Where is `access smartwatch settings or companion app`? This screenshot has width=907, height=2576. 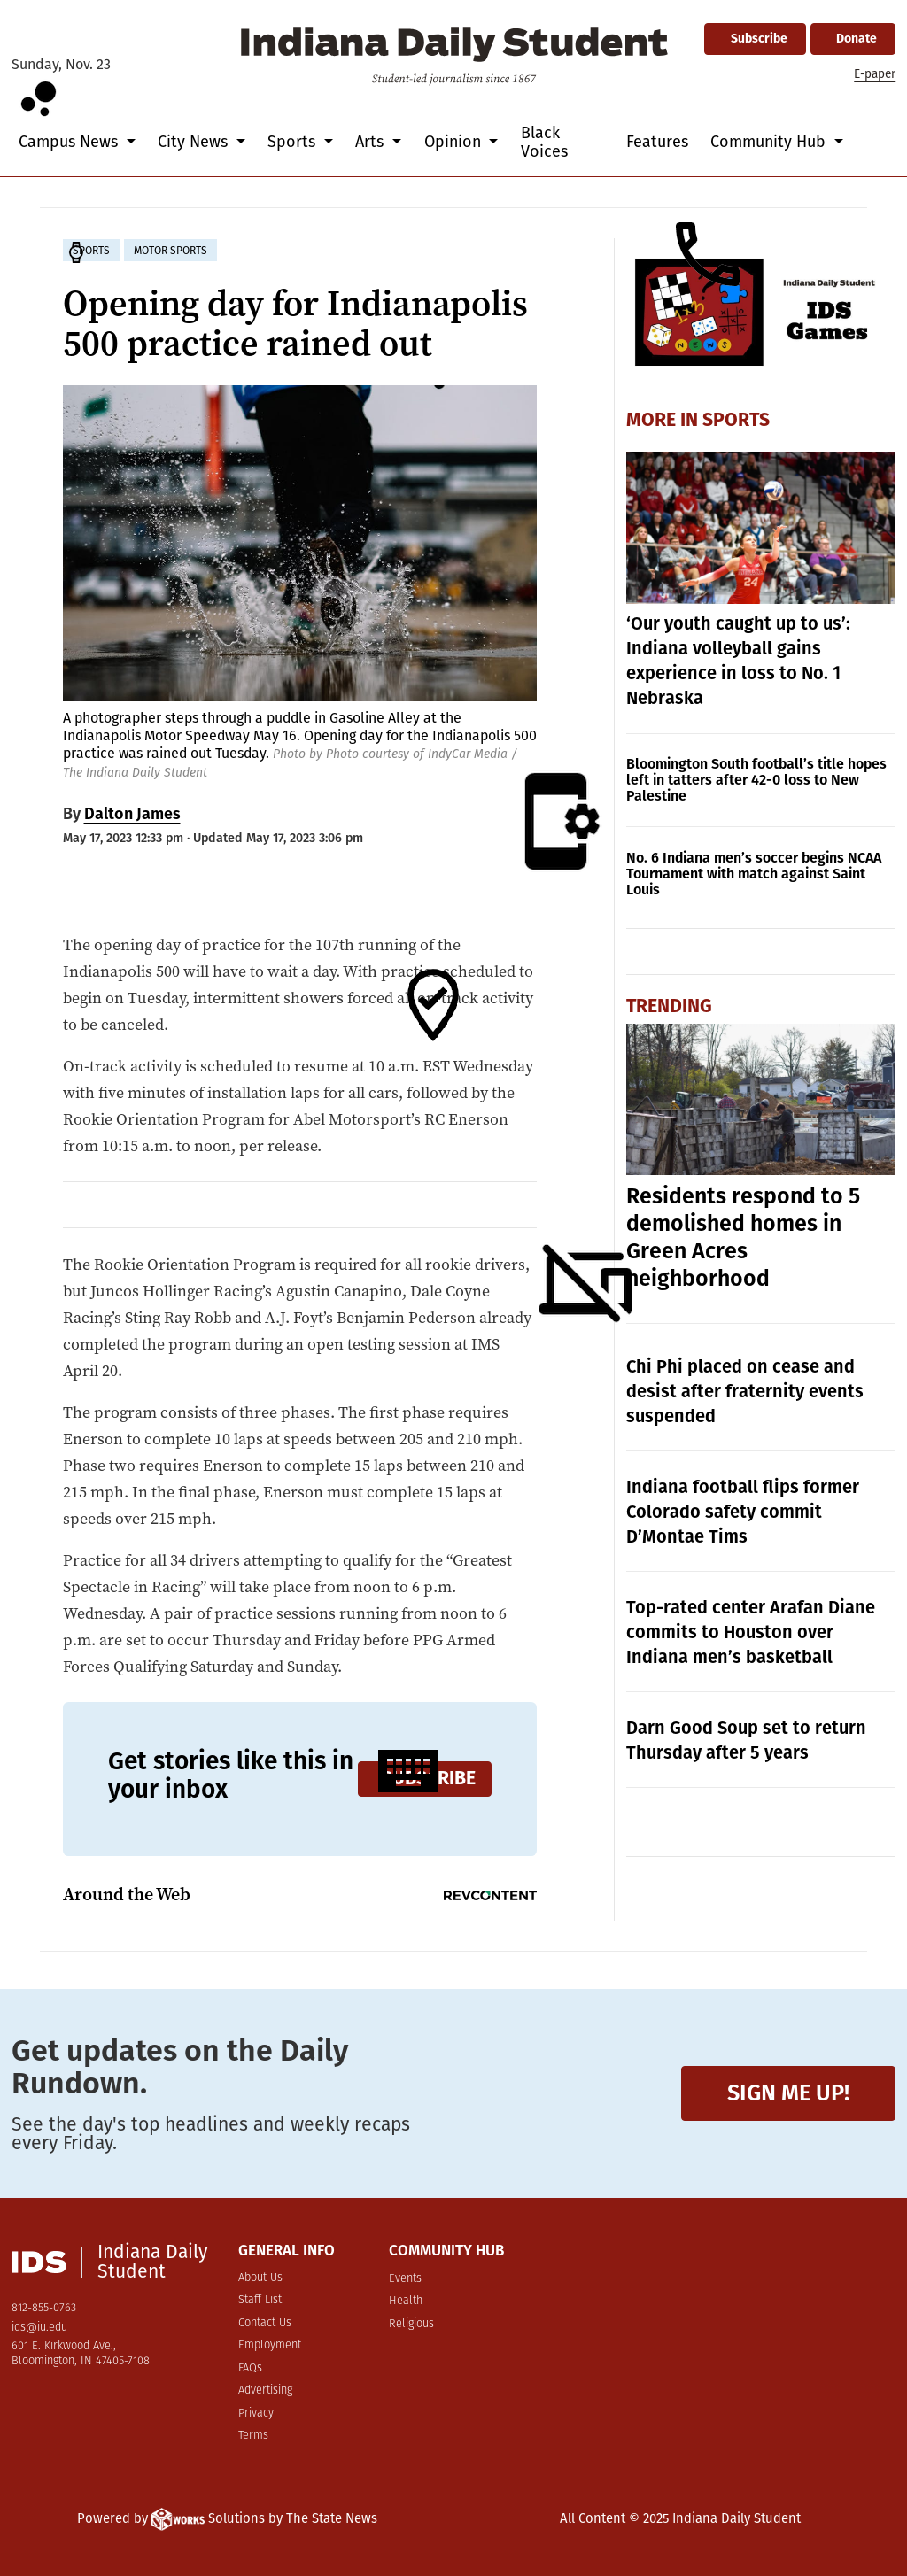 access smartwatch settings or companion app is located at coordinates (76, 252).